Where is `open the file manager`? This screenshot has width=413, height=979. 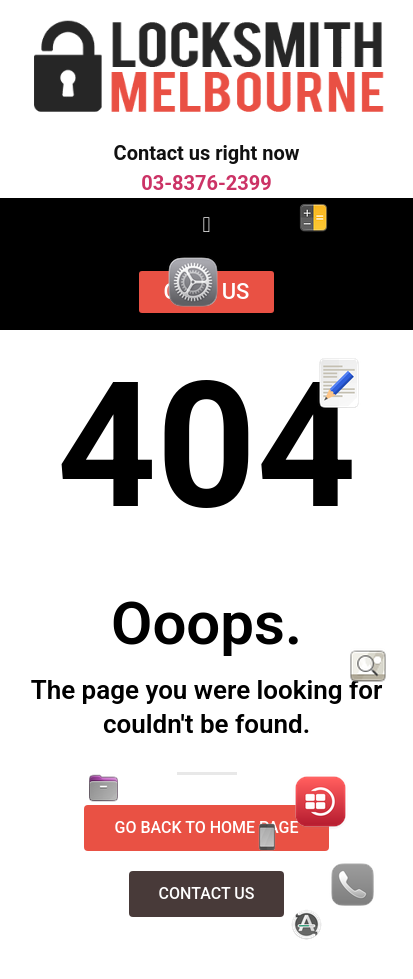
open the file manager is located at coordinates (103, 787).